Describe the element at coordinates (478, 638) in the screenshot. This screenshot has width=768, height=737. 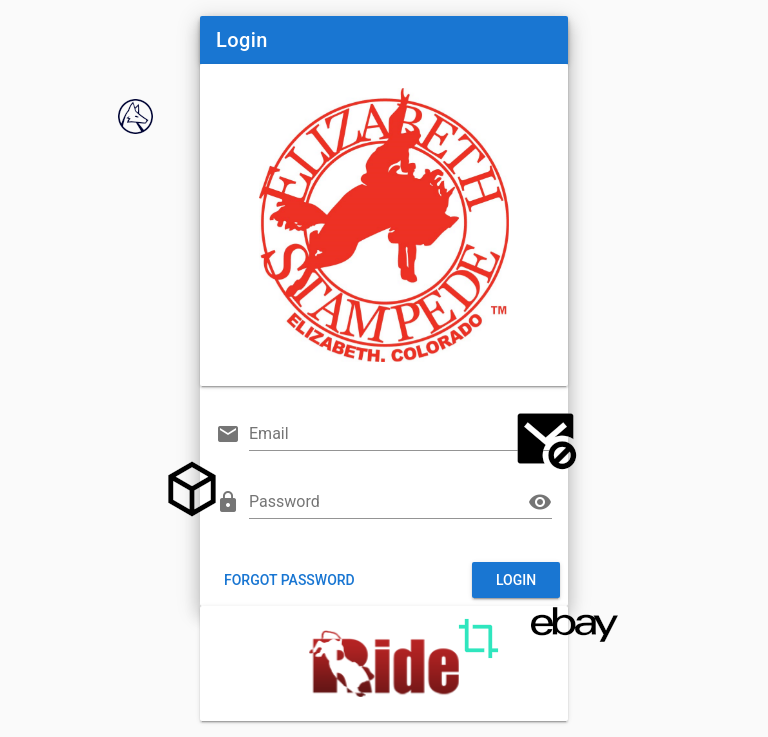
I see `crop an image or photo` at that location.